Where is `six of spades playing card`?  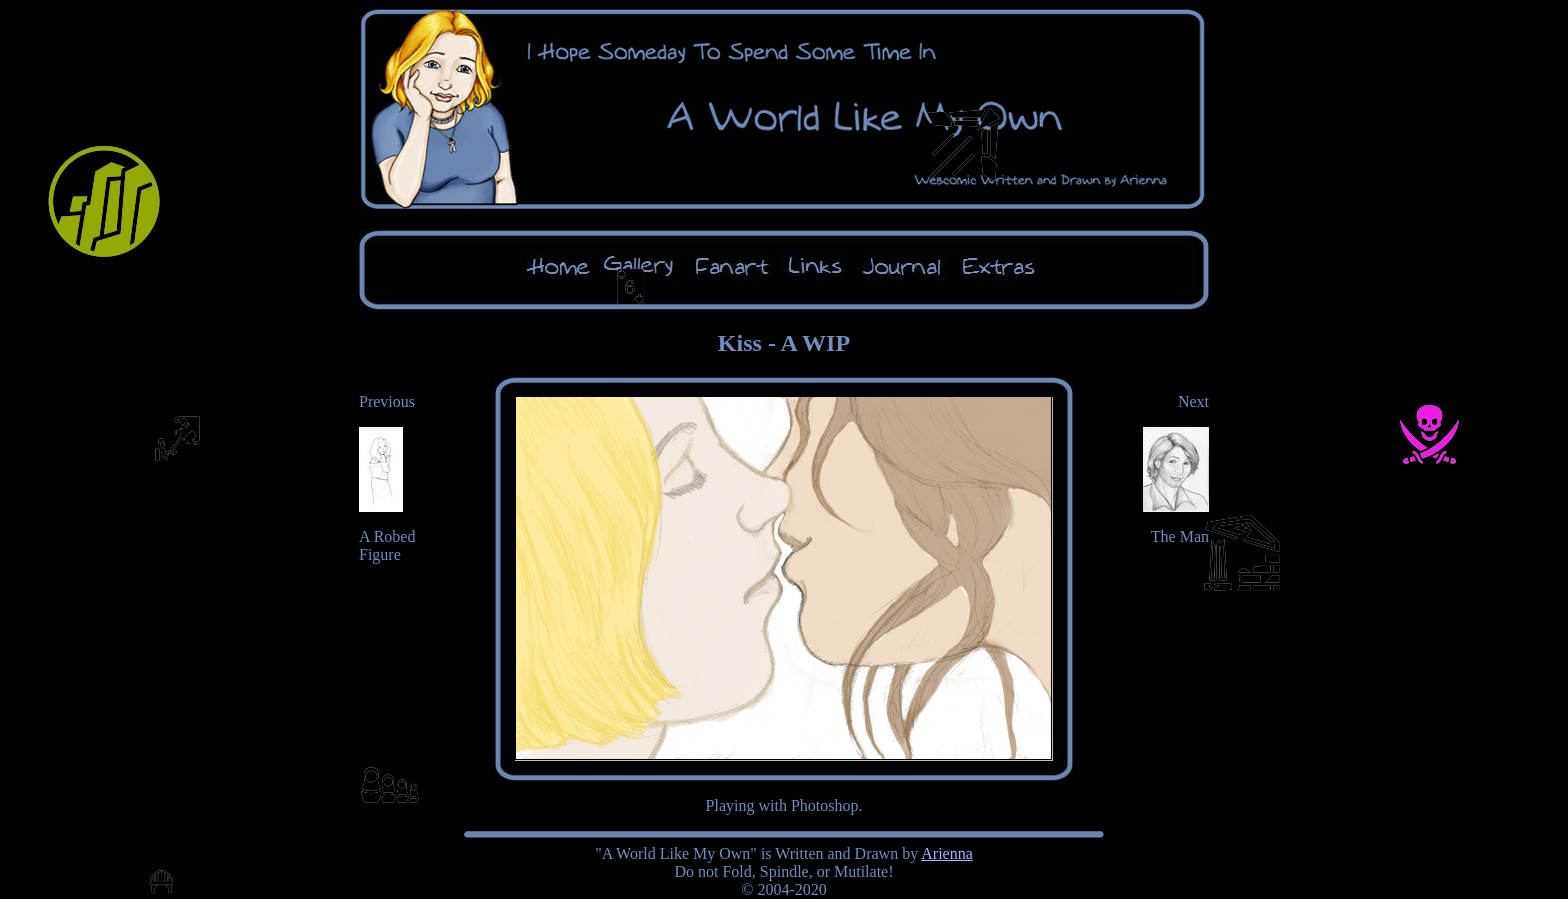
six of spades playing card is located at coordinates (630, 286).